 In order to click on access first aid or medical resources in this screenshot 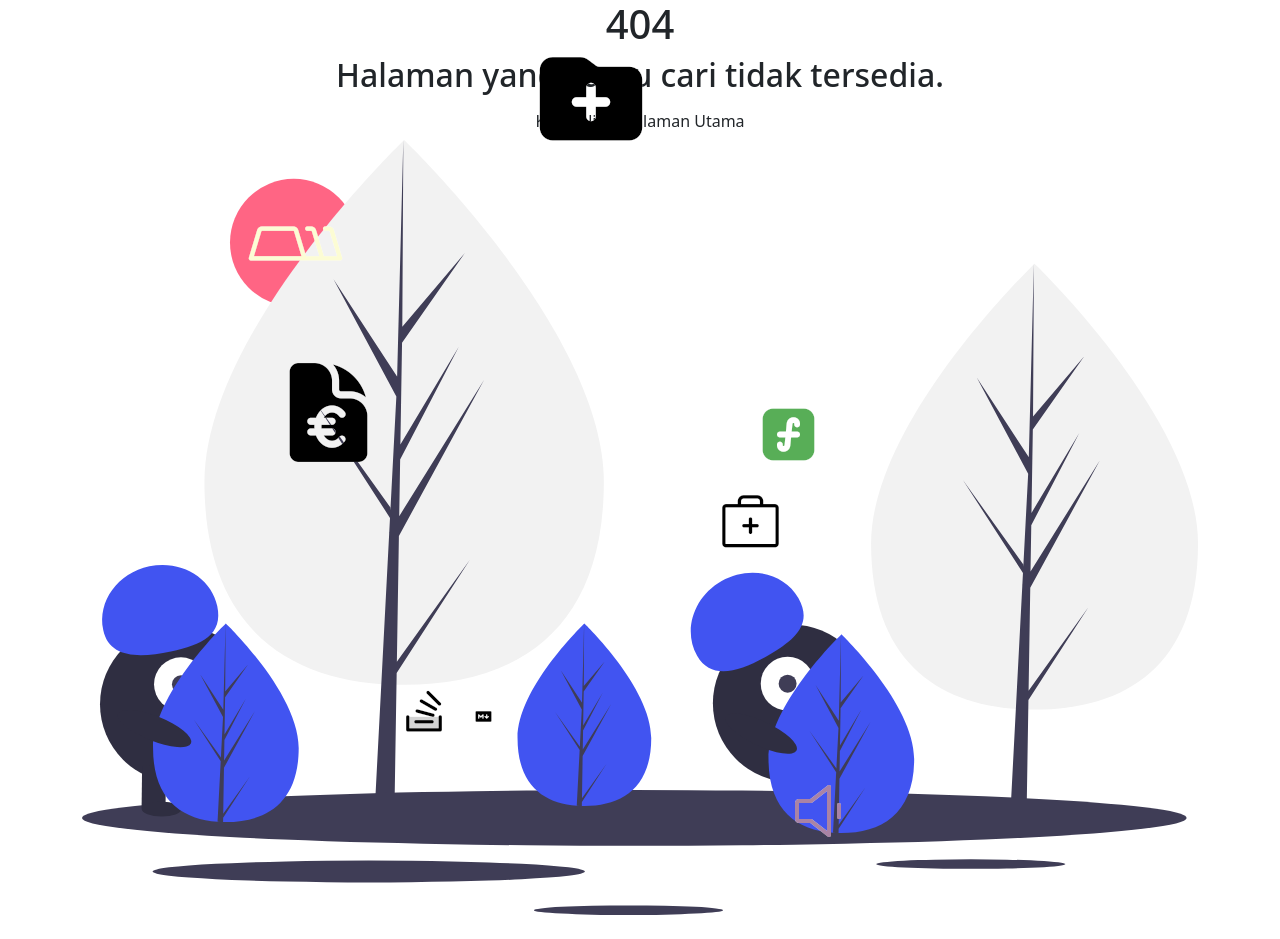, I will do `click(750, 523)`.